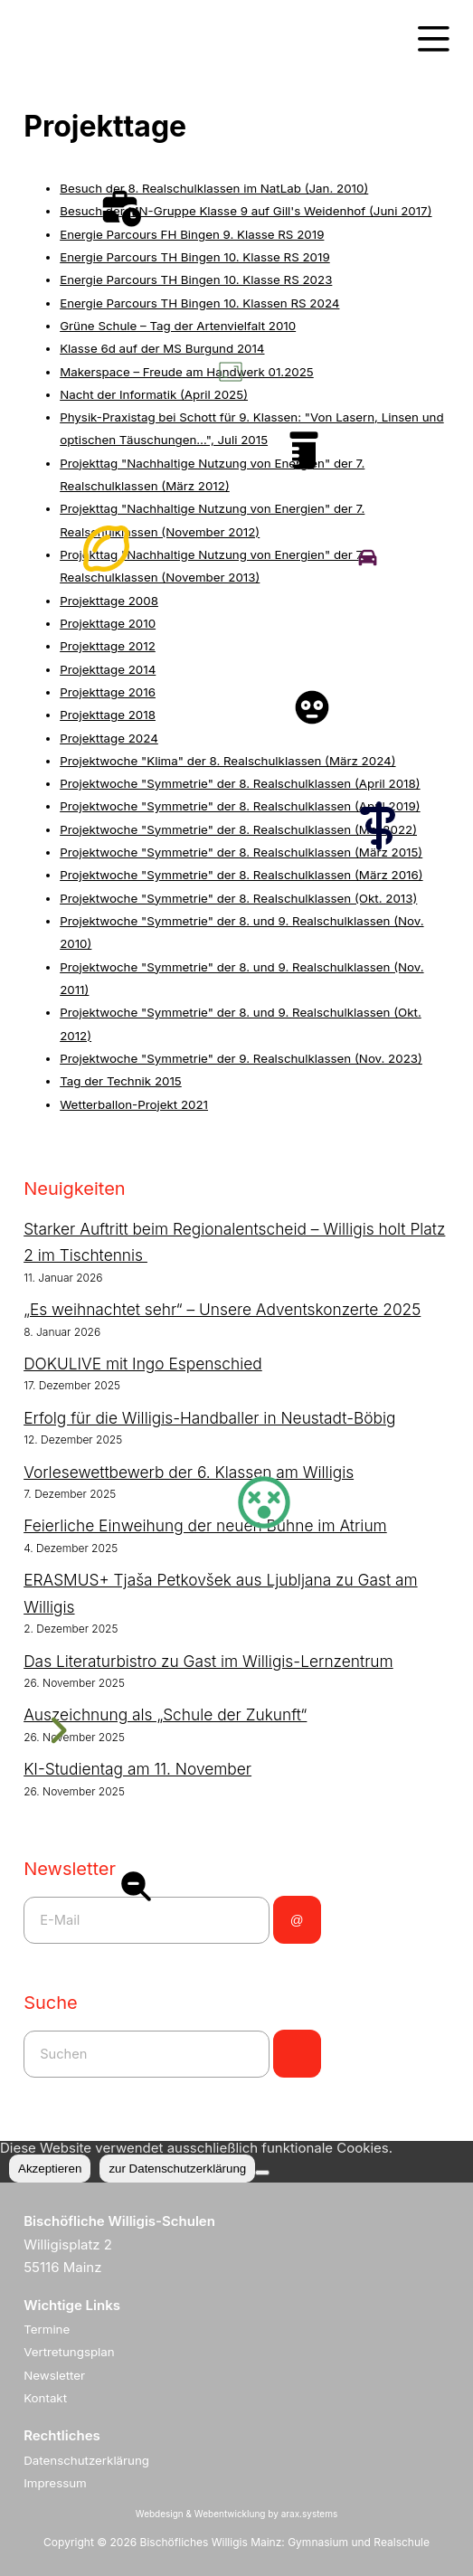 Image resolution: width=473 pixels, height=2576 pixels. What do you see at coordinates (106, 548) in the screenshot?
I see `indicates fresh or organic content` at bounding box center [106, 548].